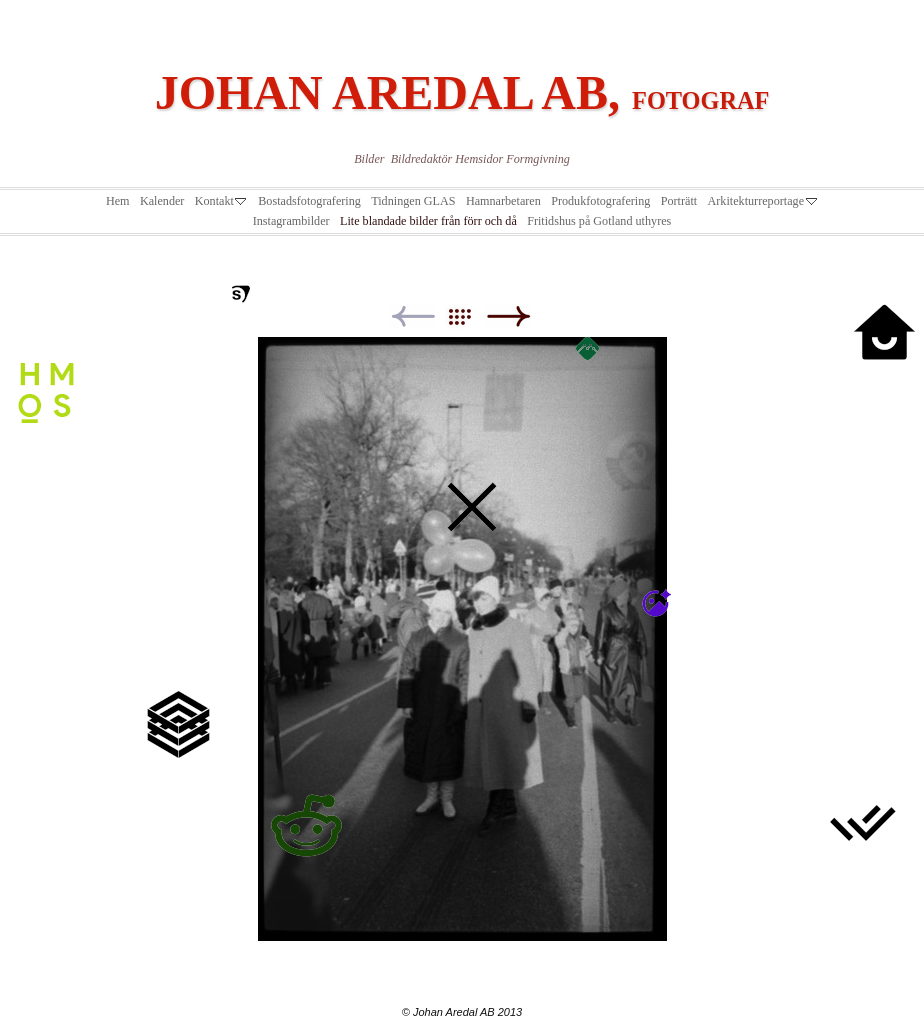 This screenshot has width=924, height=1025. Describe the element at coordinates (884, 334) in the screenshot. I see `go to home screen` at that location.